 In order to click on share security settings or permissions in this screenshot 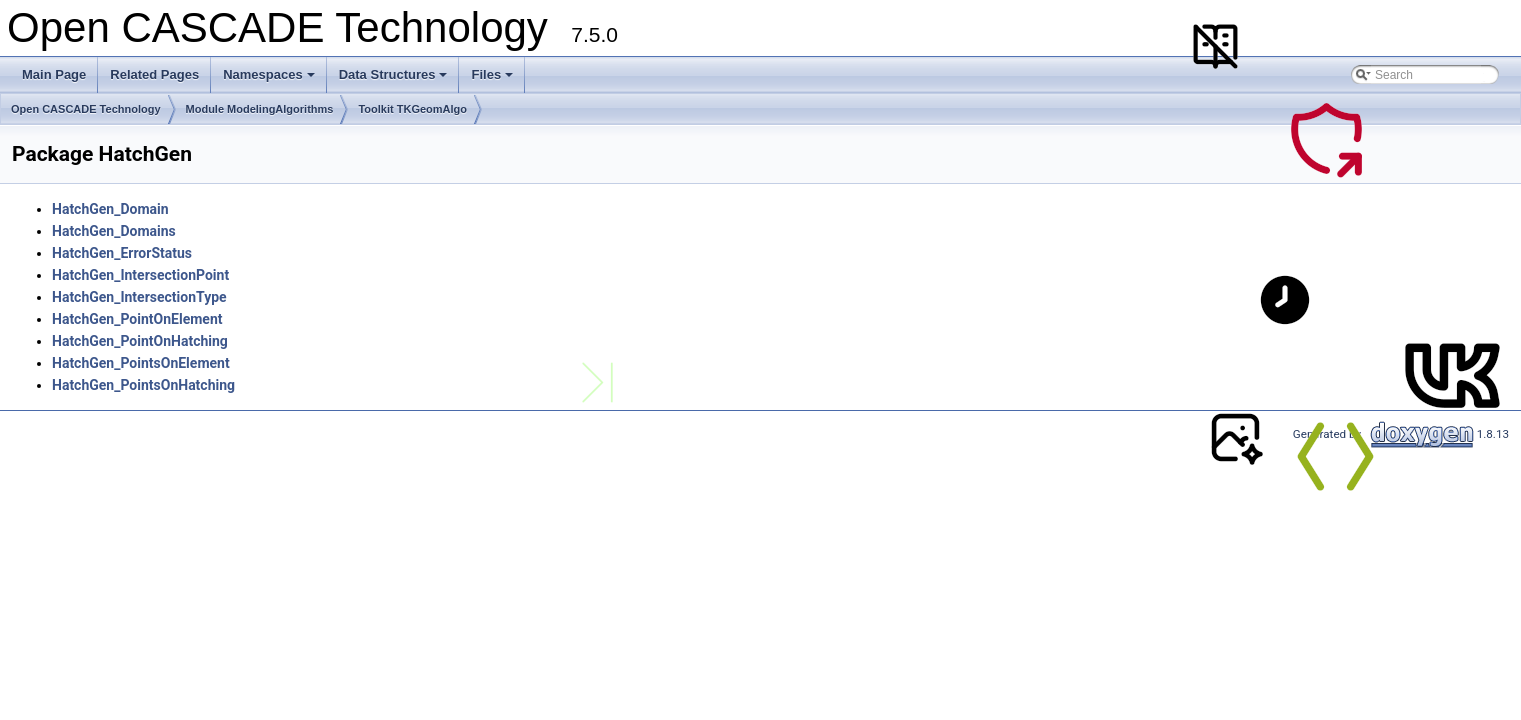, I will do `click(1326, 138)`.